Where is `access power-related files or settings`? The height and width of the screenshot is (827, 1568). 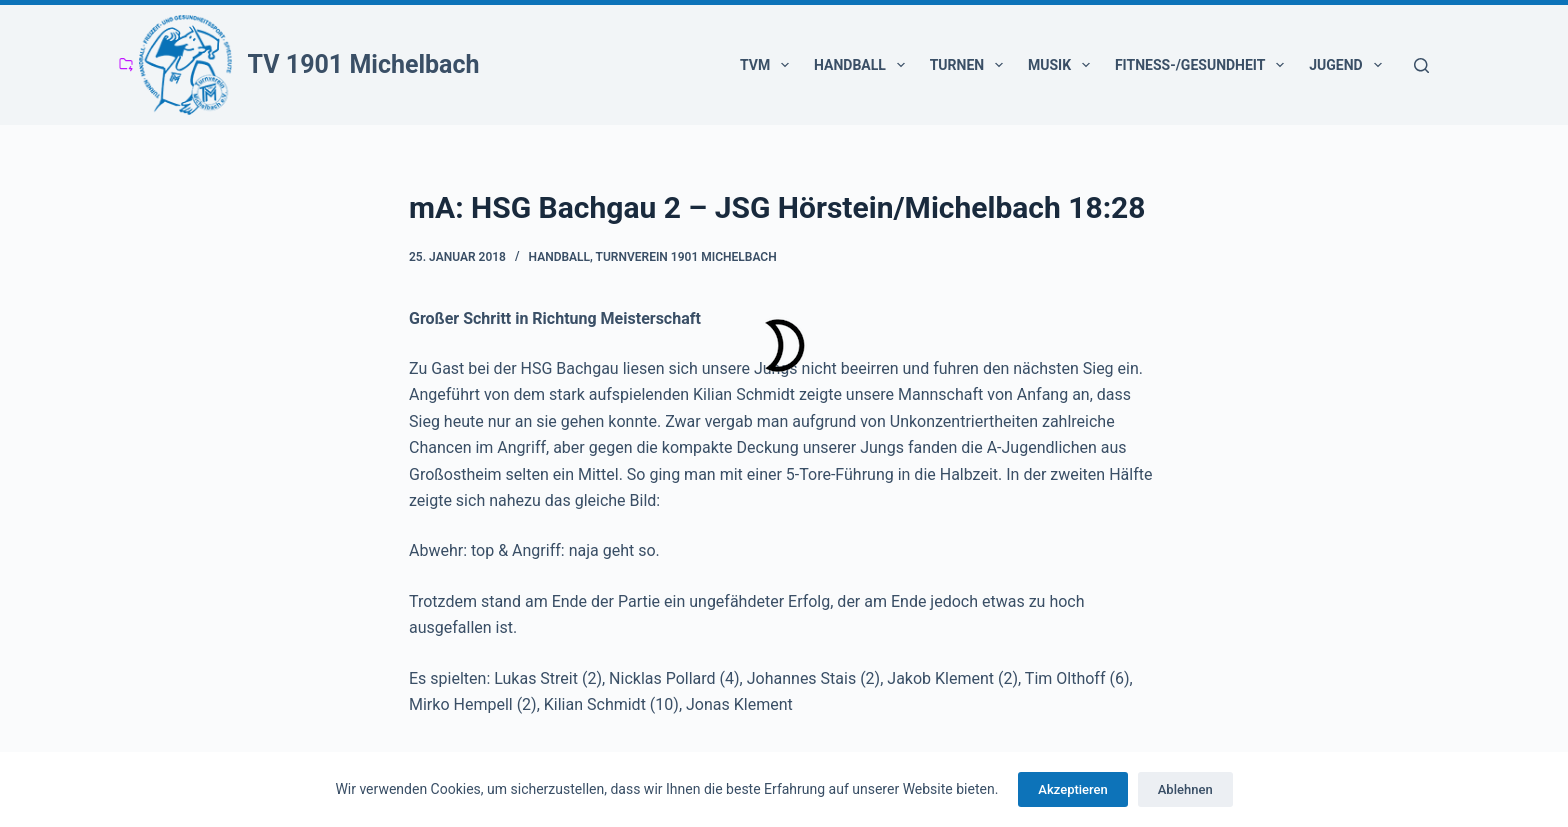
access power-related files or settings is located at coordinates (126, 64).